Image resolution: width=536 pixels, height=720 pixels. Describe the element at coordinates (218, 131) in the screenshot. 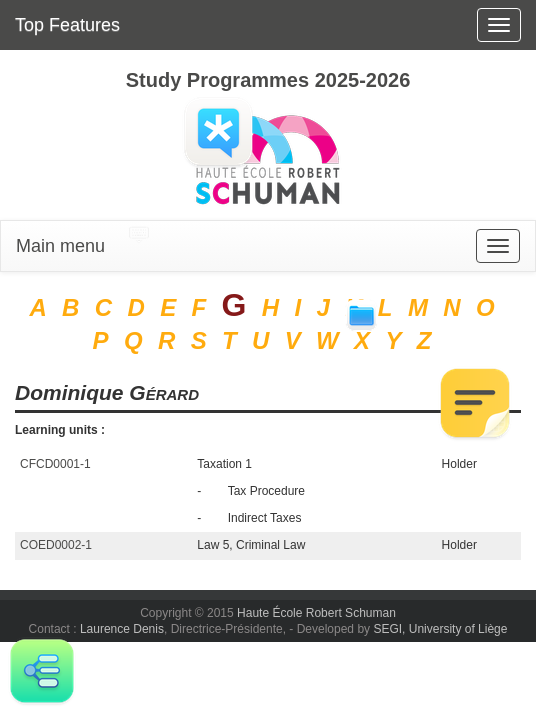

I see `open TIM (QQ office/business messenger)` at that location.